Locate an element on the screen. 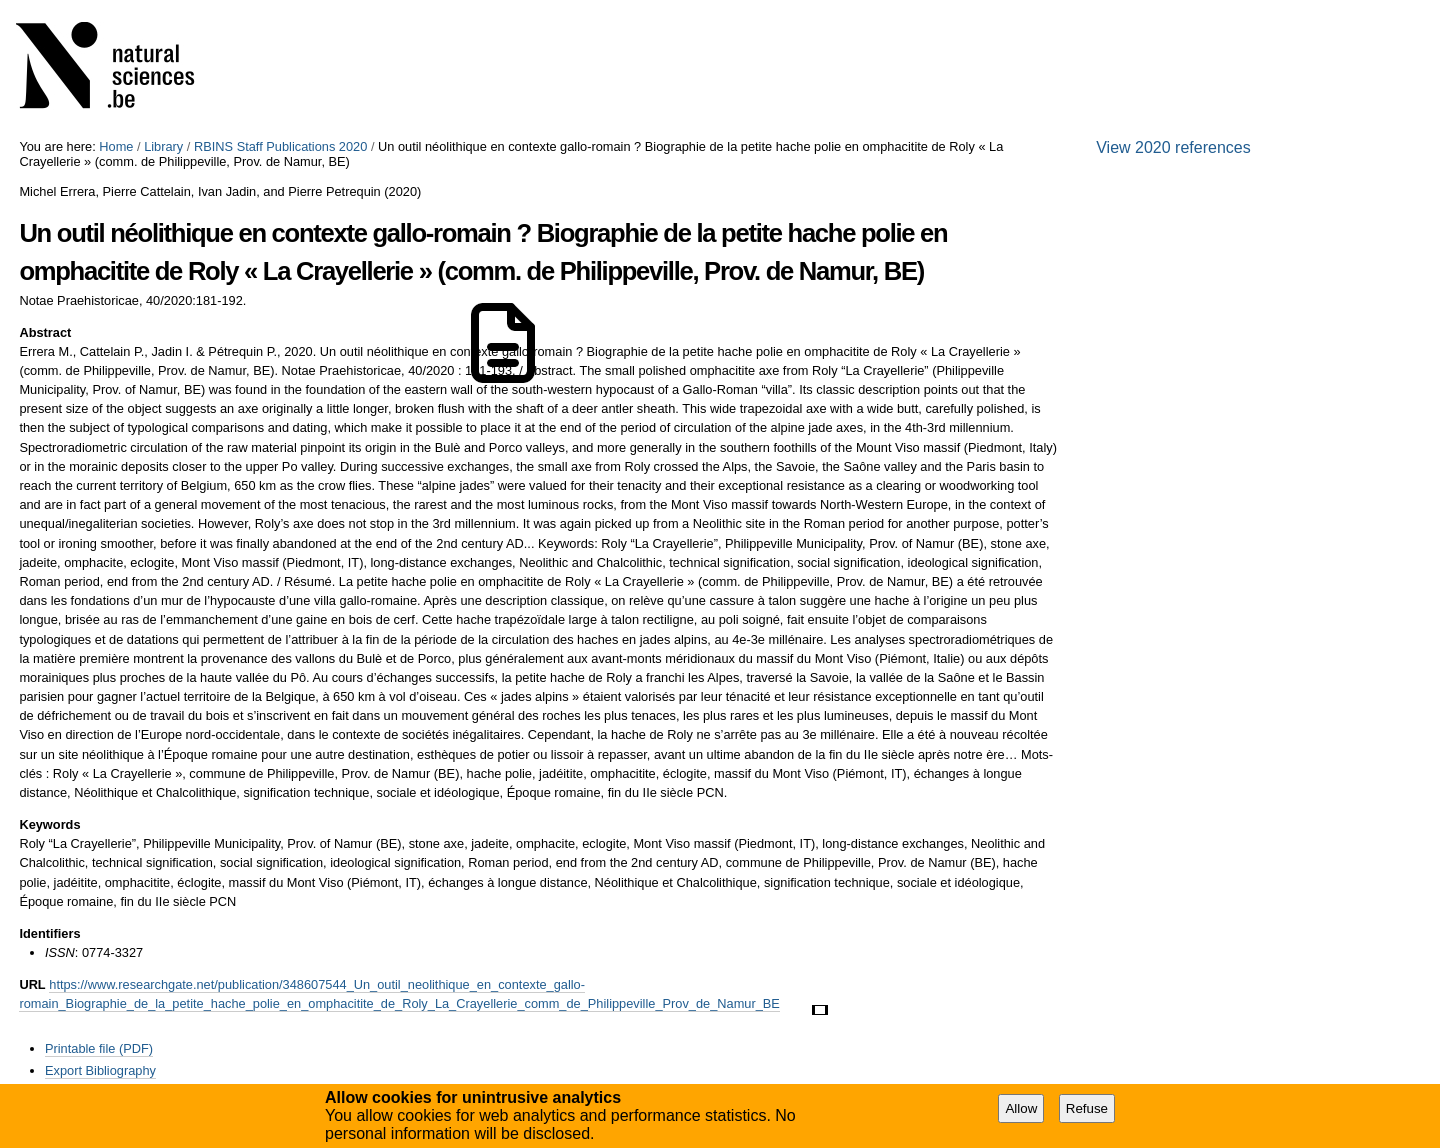 Image resolution: width=1440 pixels, height=1148 pixels. view file details or description is located at coordinates (503, 343).